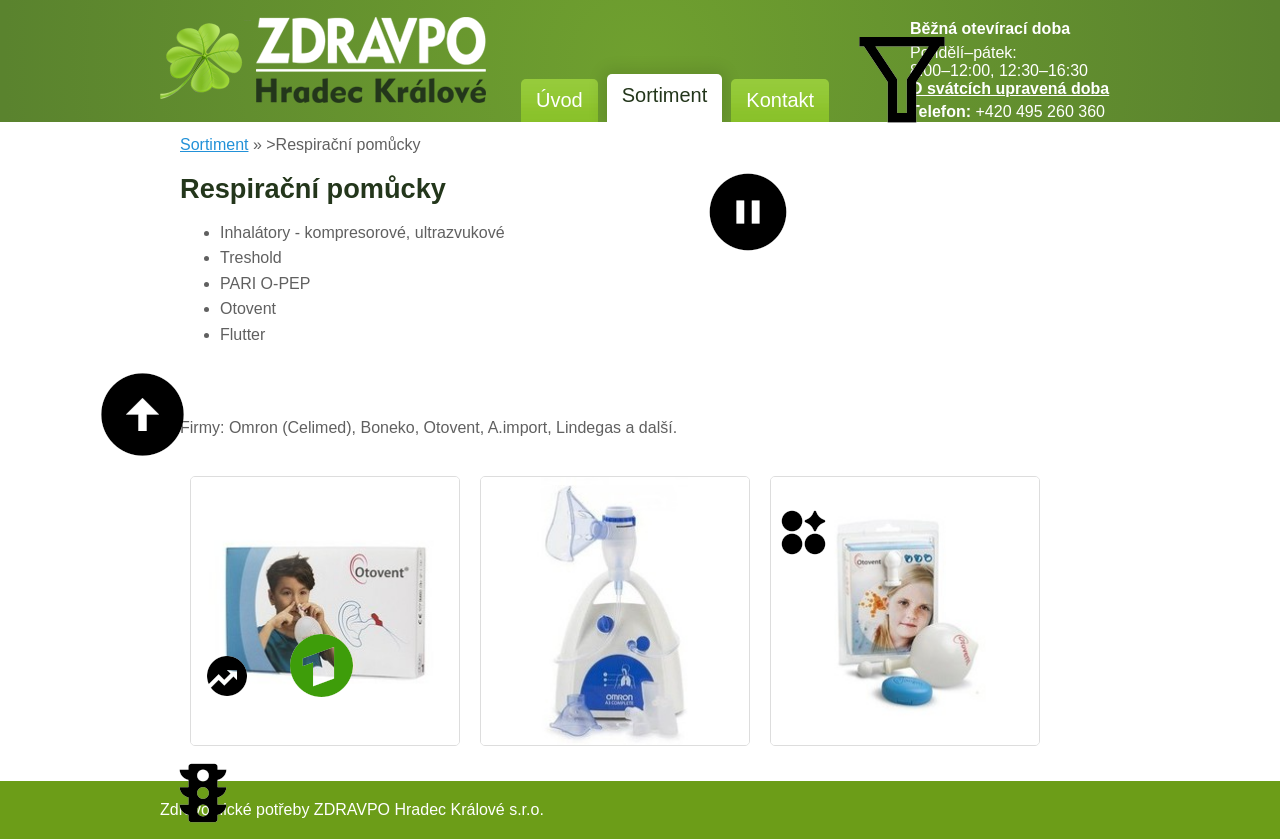 This screenshot has width=1280, height=839. What do you see at coordinates (902, 75) in the screenshot?
I see `filter or sort content` at bounding box center [902, 75].